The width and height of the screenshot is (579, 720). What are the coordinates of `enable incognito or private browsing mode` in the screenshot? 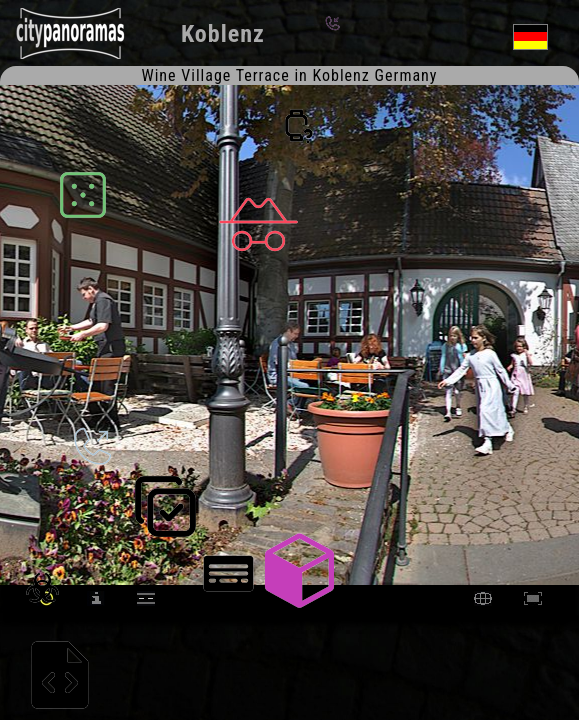 It's located at (258, 224).